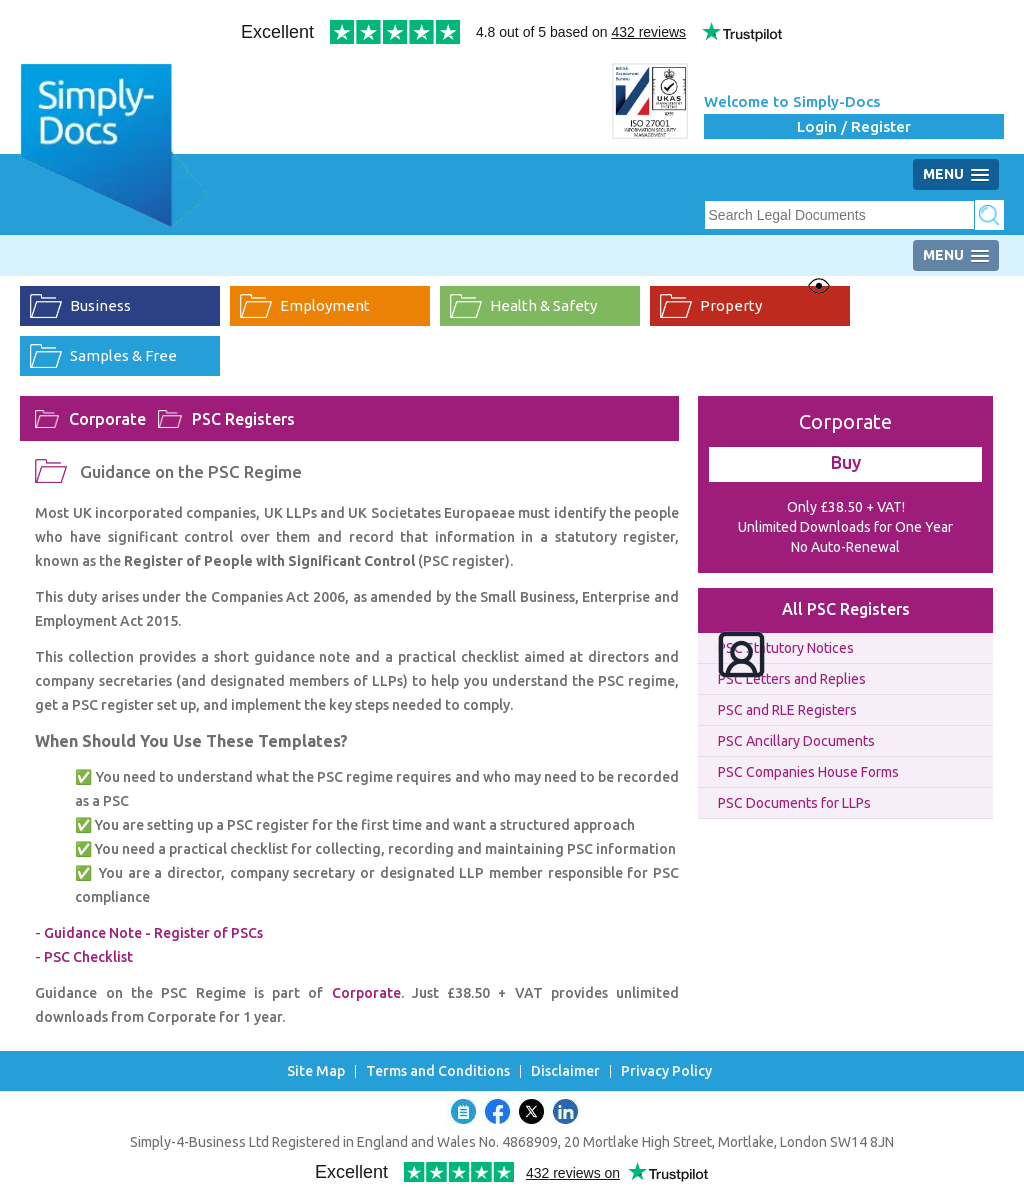  I want to click on view user profile, so click(741, 654).